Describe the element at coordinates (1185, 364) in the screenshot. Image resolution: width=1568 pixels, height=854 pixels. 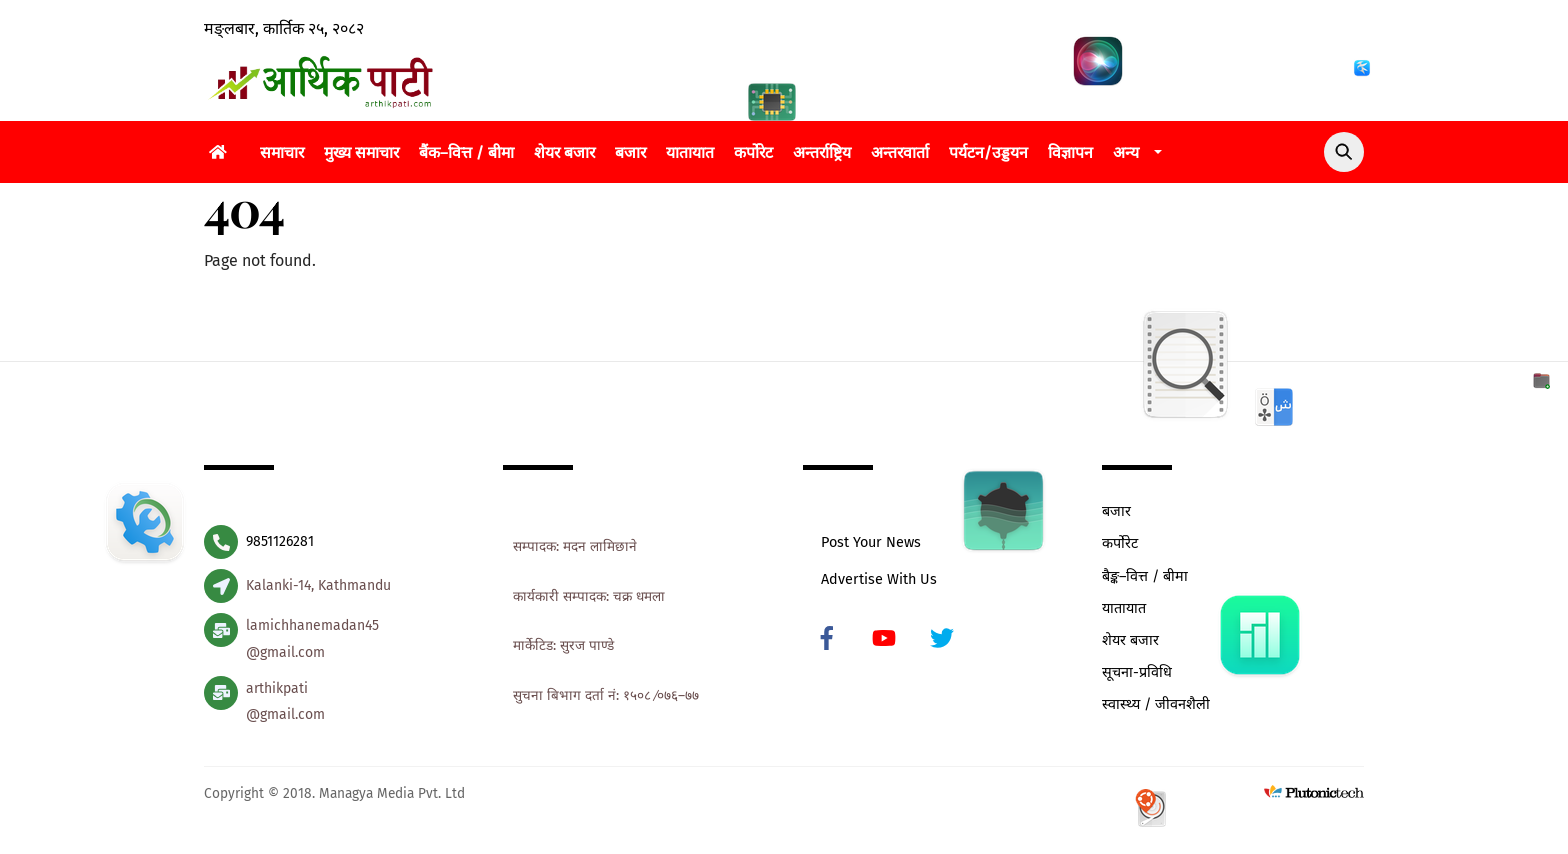
I see `open the log viewer application` at that location.